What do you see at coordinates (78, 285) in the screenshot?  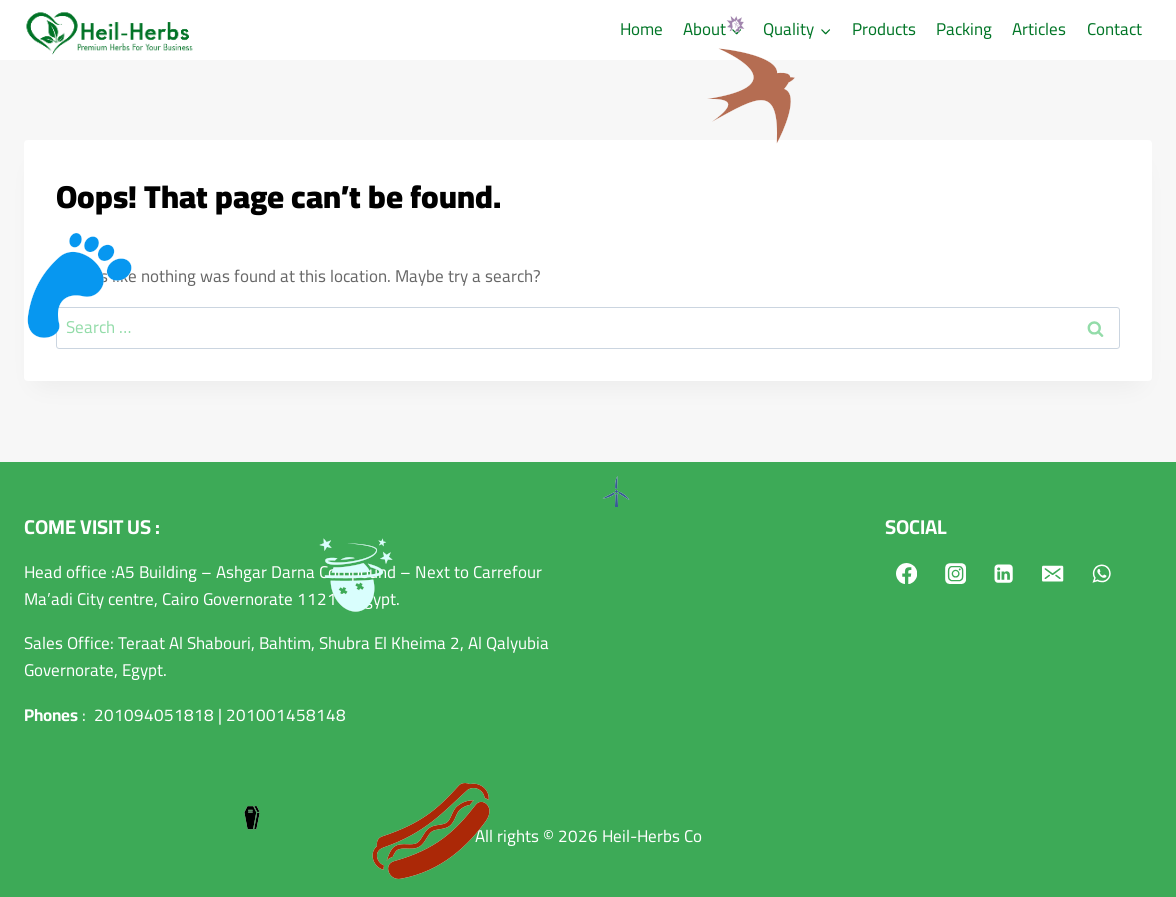 I see `track steps or walking activity` at bounding box center [78, 285].